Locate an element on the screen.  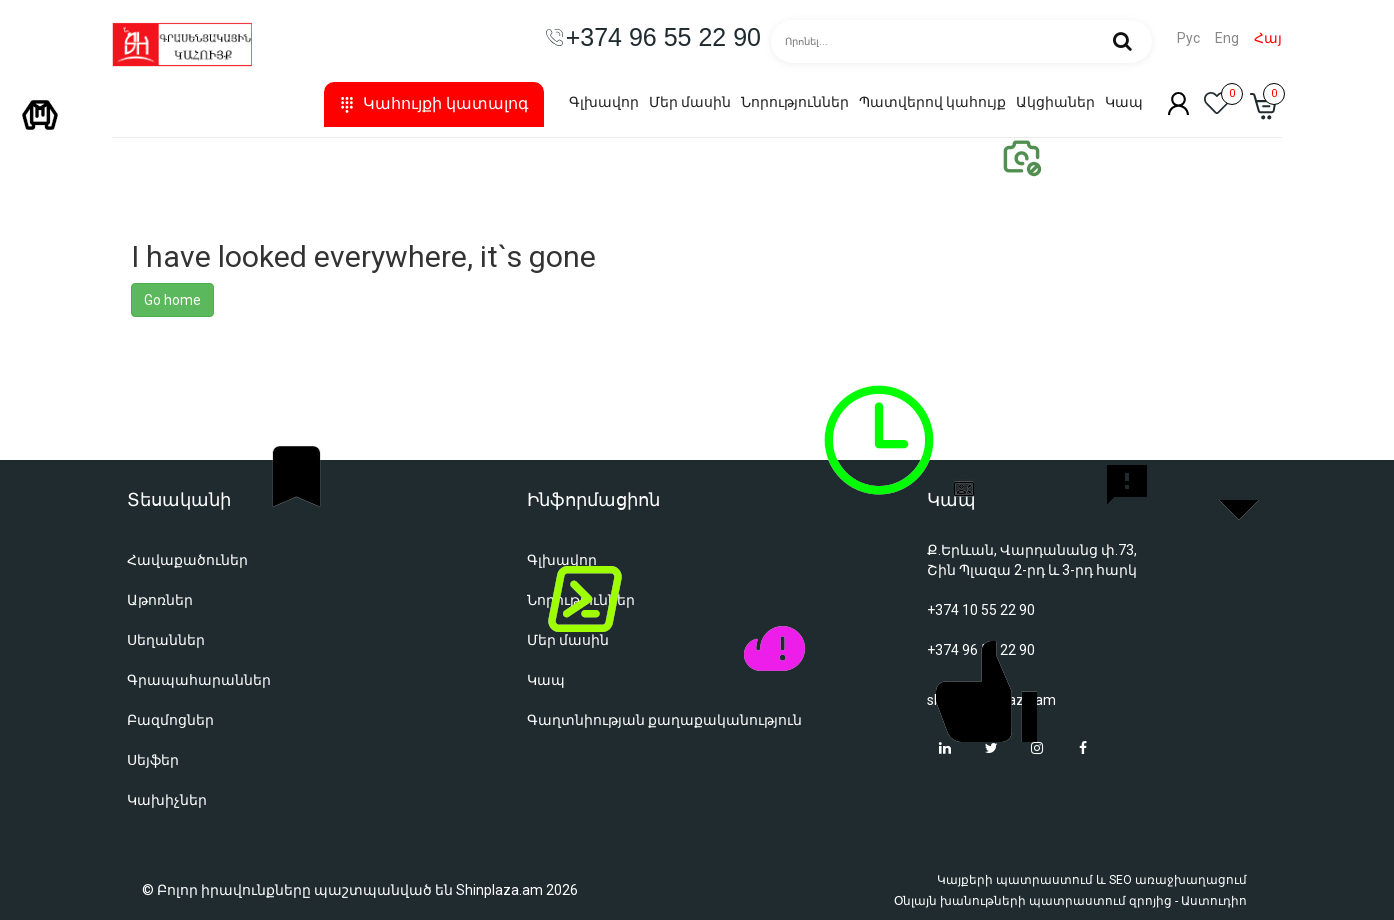
view time or clock settings is located at coordinates (879, 440).